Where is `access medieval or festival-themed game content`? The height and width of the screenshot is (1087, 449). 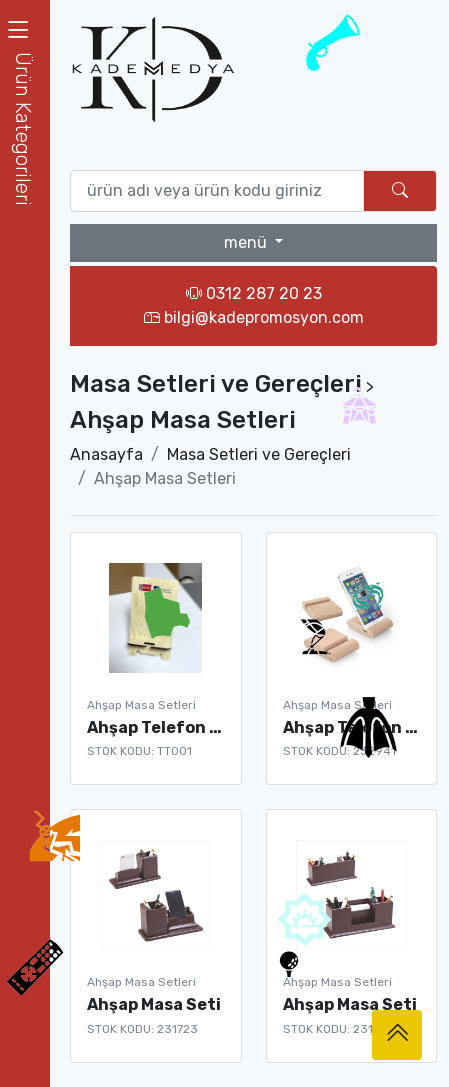
access medieval or festival-themed game content is located at coordinates (359, 405).